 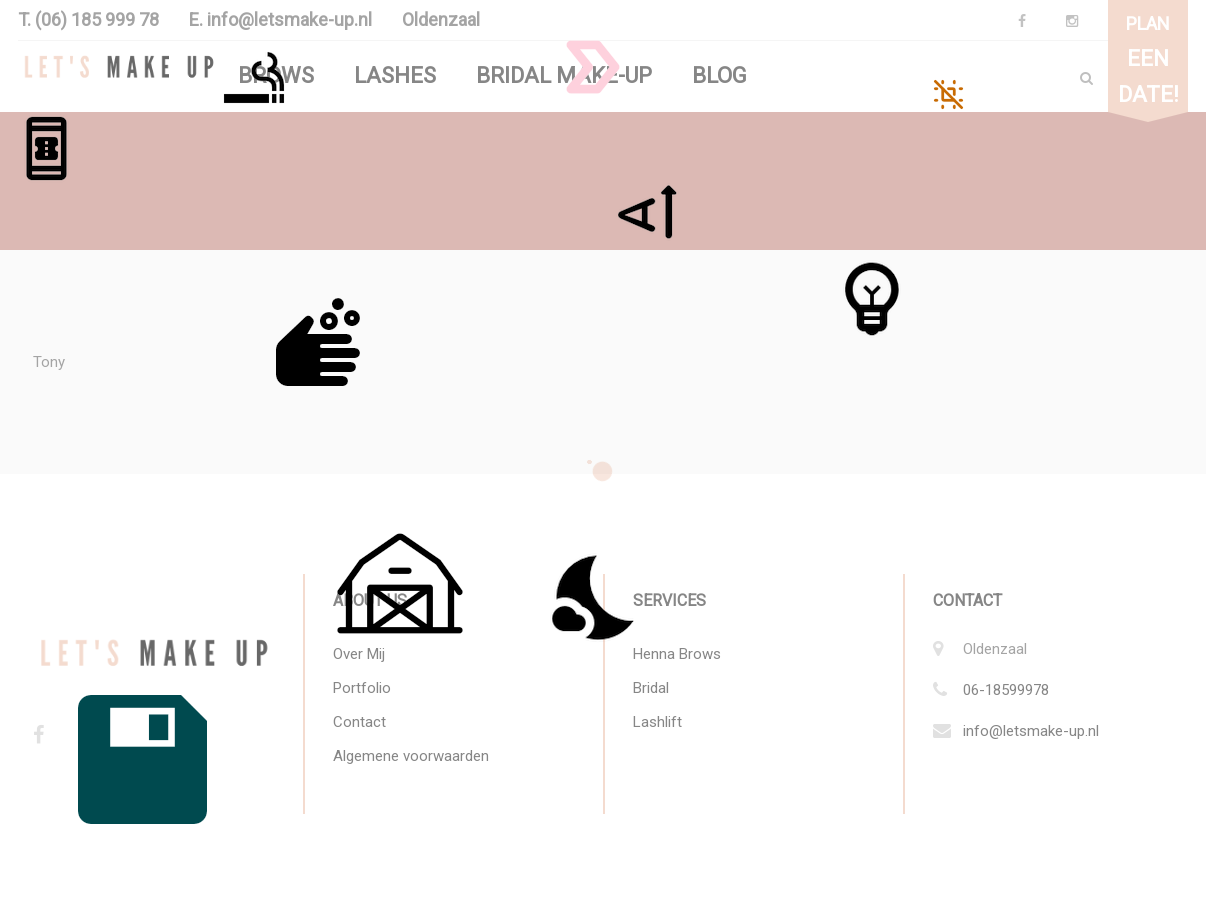 I want to click on indicates a smoking-permitted area, so click(x=254, y=82).